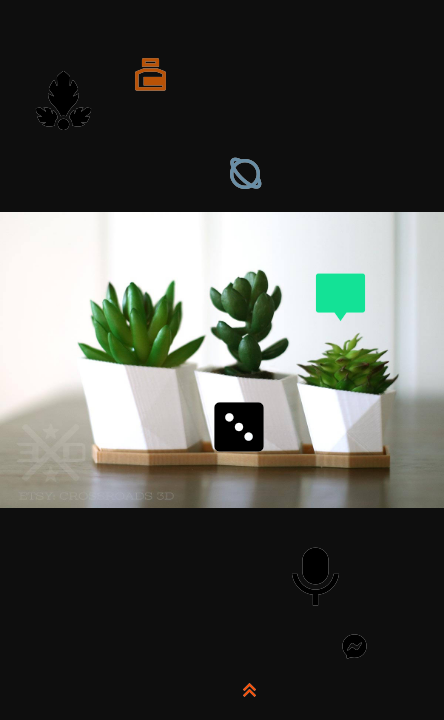 This screenshot has width=444, height=720. I want to click on explore global or worldwide content, so click(245, 174).